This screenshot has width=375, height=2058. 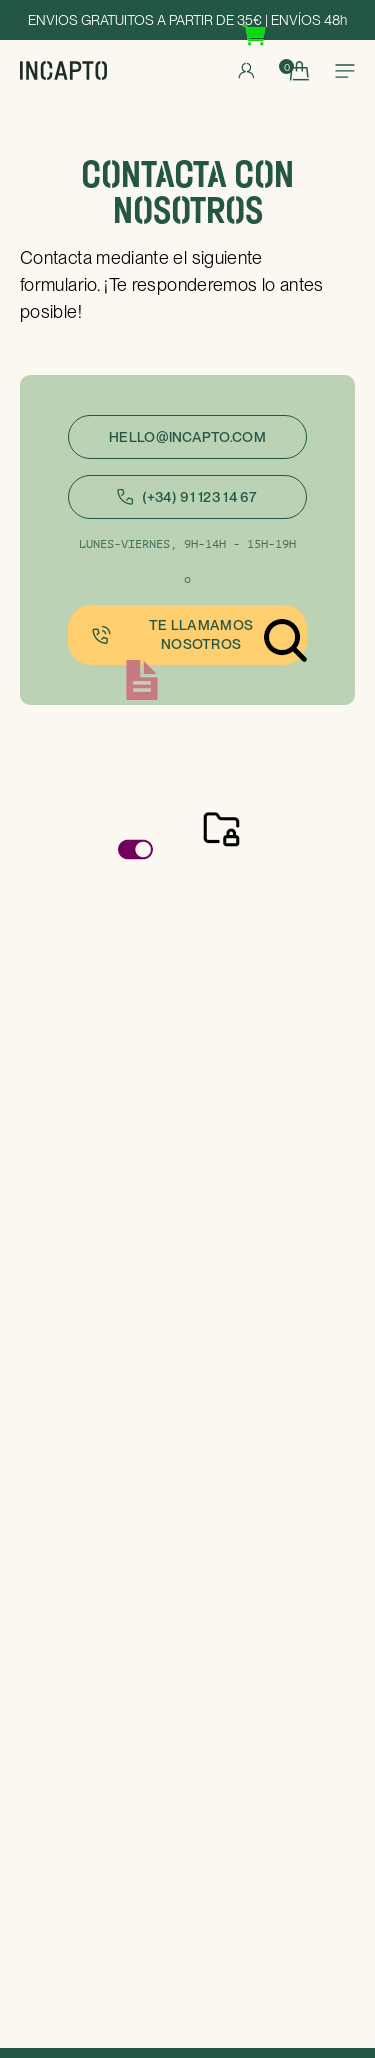 What do you see at coordinates (285, 640) in the screenshot?
I see `search for content or items` at bounding box center [285, 640].